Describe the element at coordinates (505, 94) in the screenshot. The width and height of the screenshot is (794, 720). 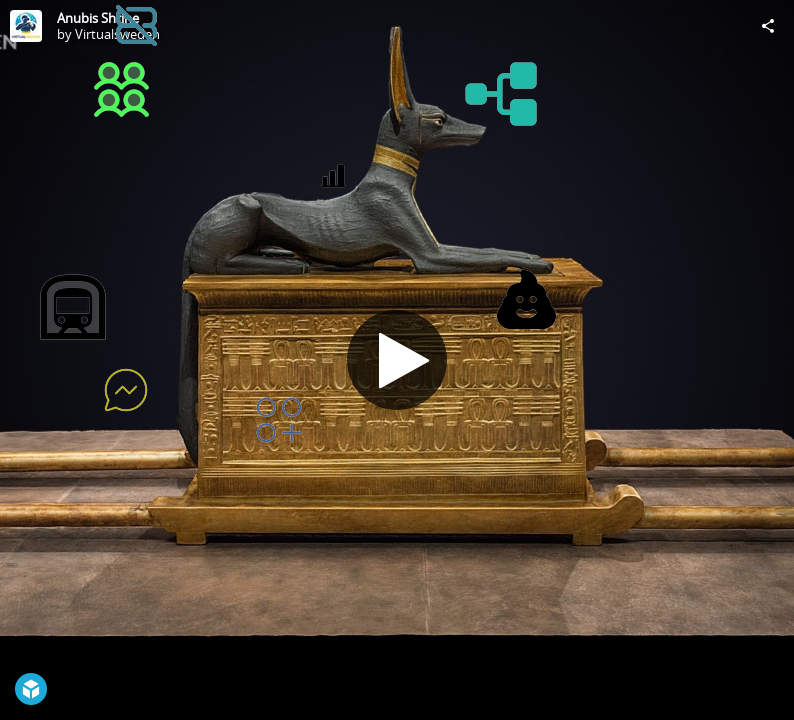
I see `view hierarchical organization or folder structure` at that location.